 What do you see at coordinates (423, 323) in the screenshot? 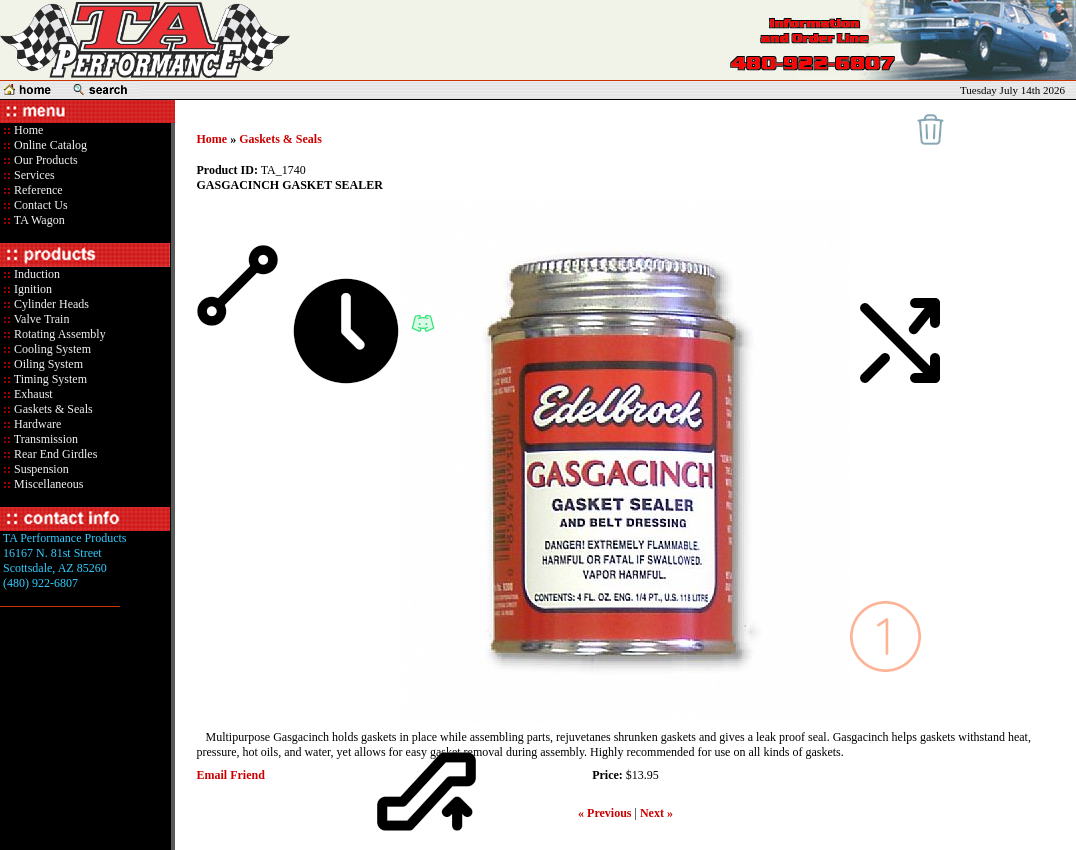
I see `open discord` at bounding box center [423, 323].